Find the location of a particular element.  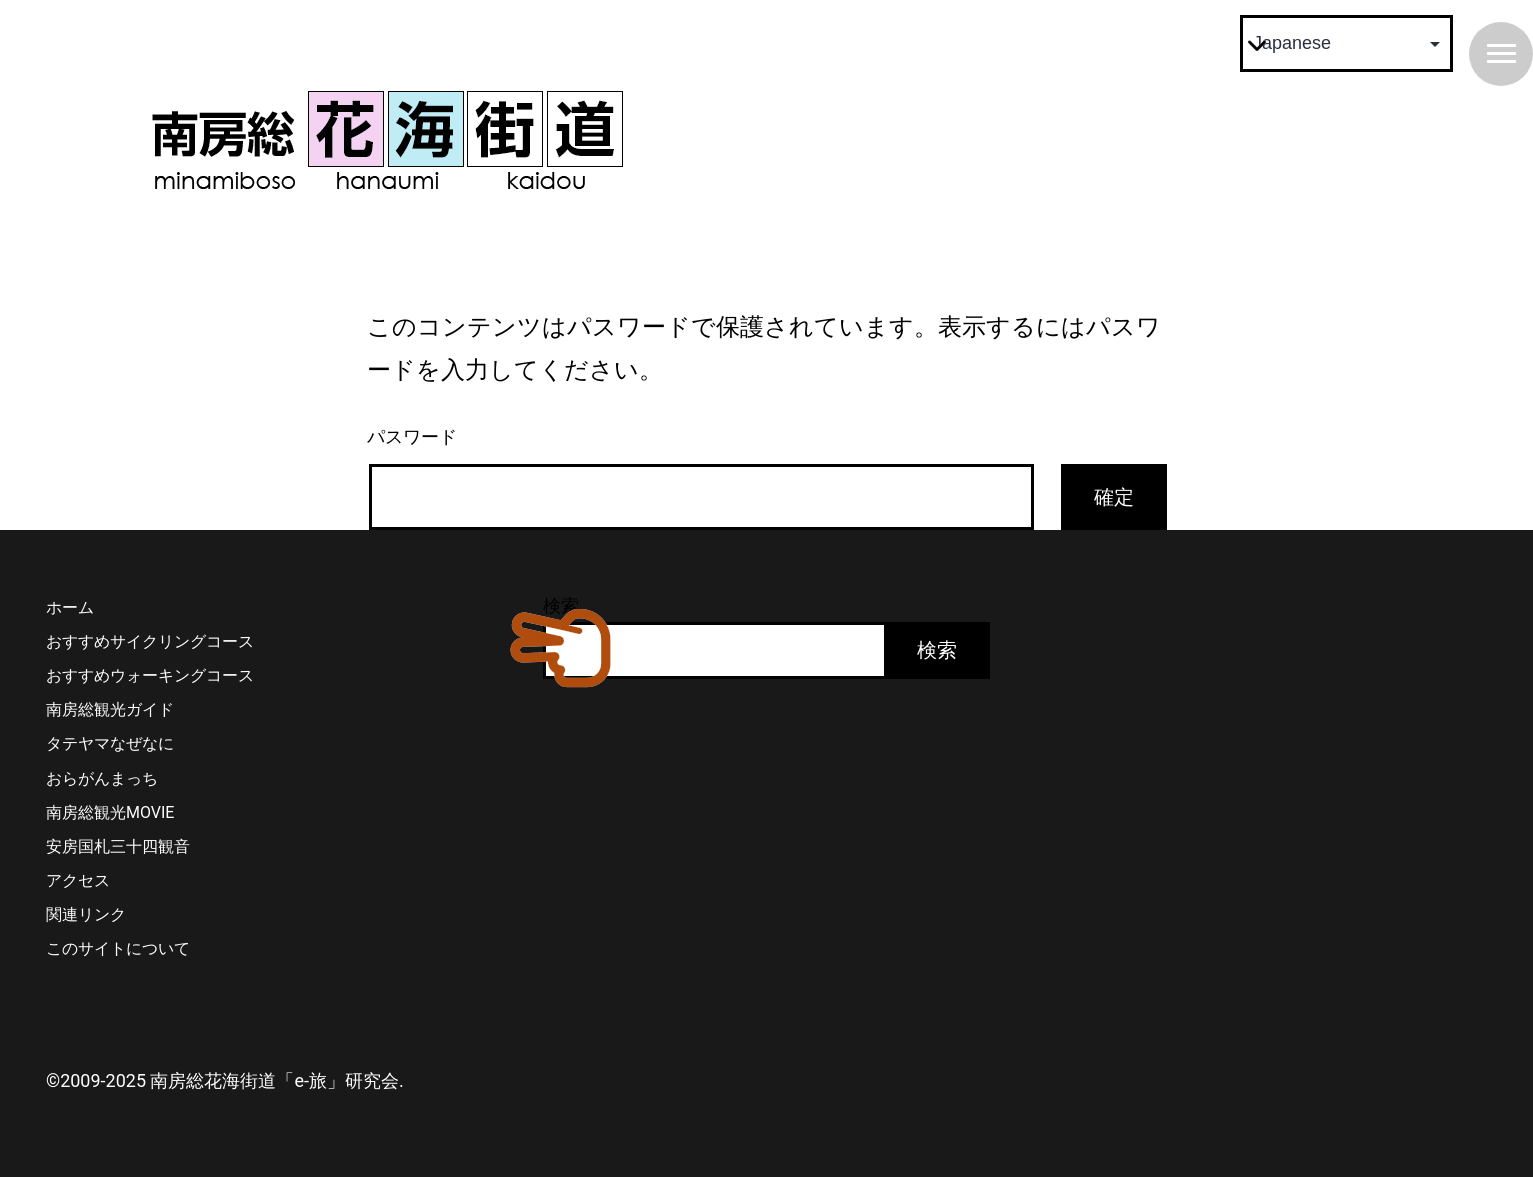

expand a collapsed section or menu is located at coordinates (1257, 45).